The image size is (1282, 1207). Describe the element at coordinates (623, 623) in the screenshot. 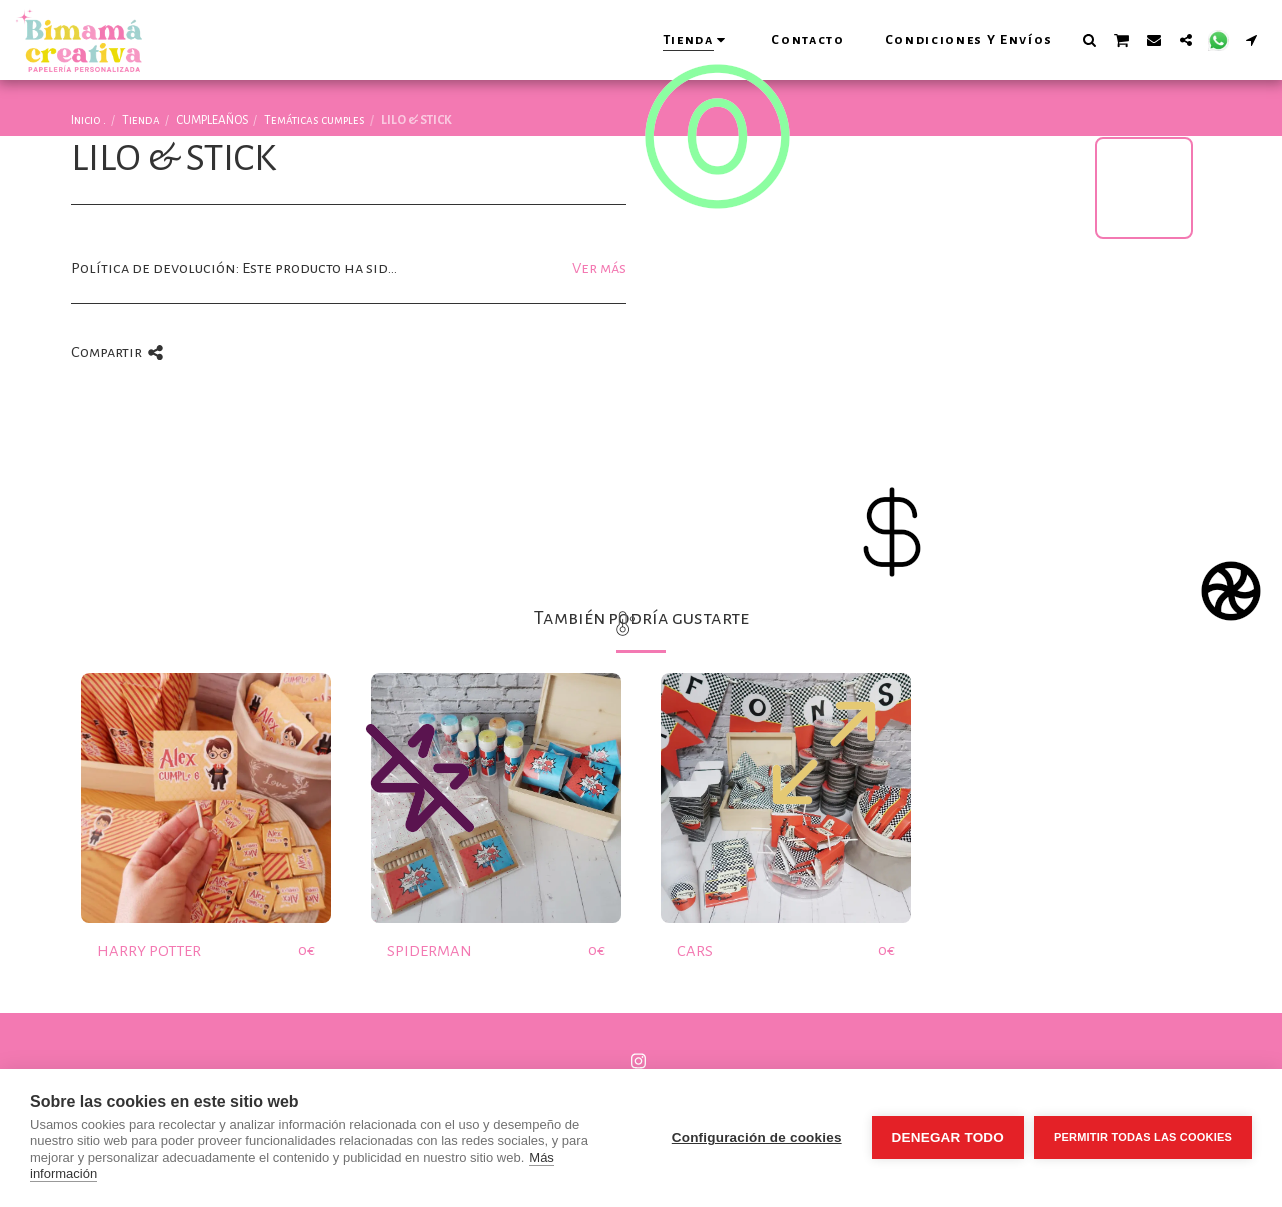

I see `view current temperature` at that location.